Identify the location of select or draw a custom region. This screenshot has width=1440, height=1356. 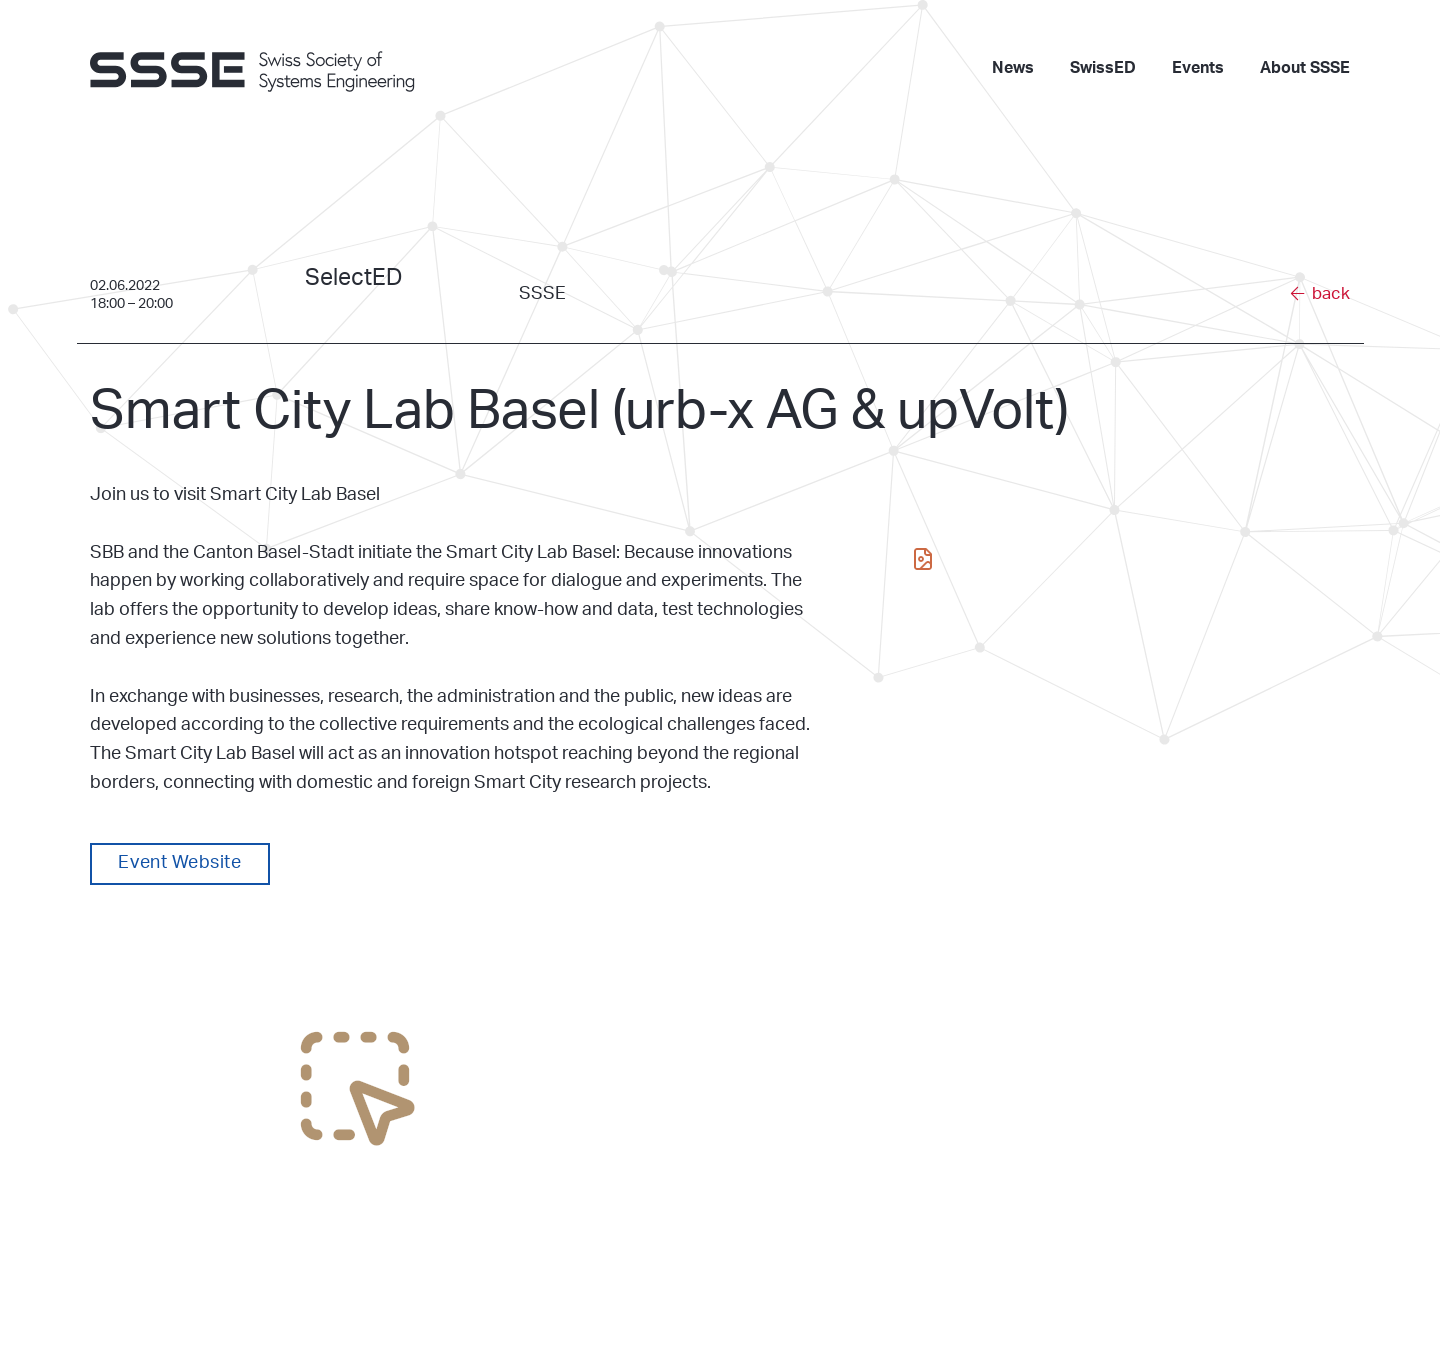
(355, 1086).